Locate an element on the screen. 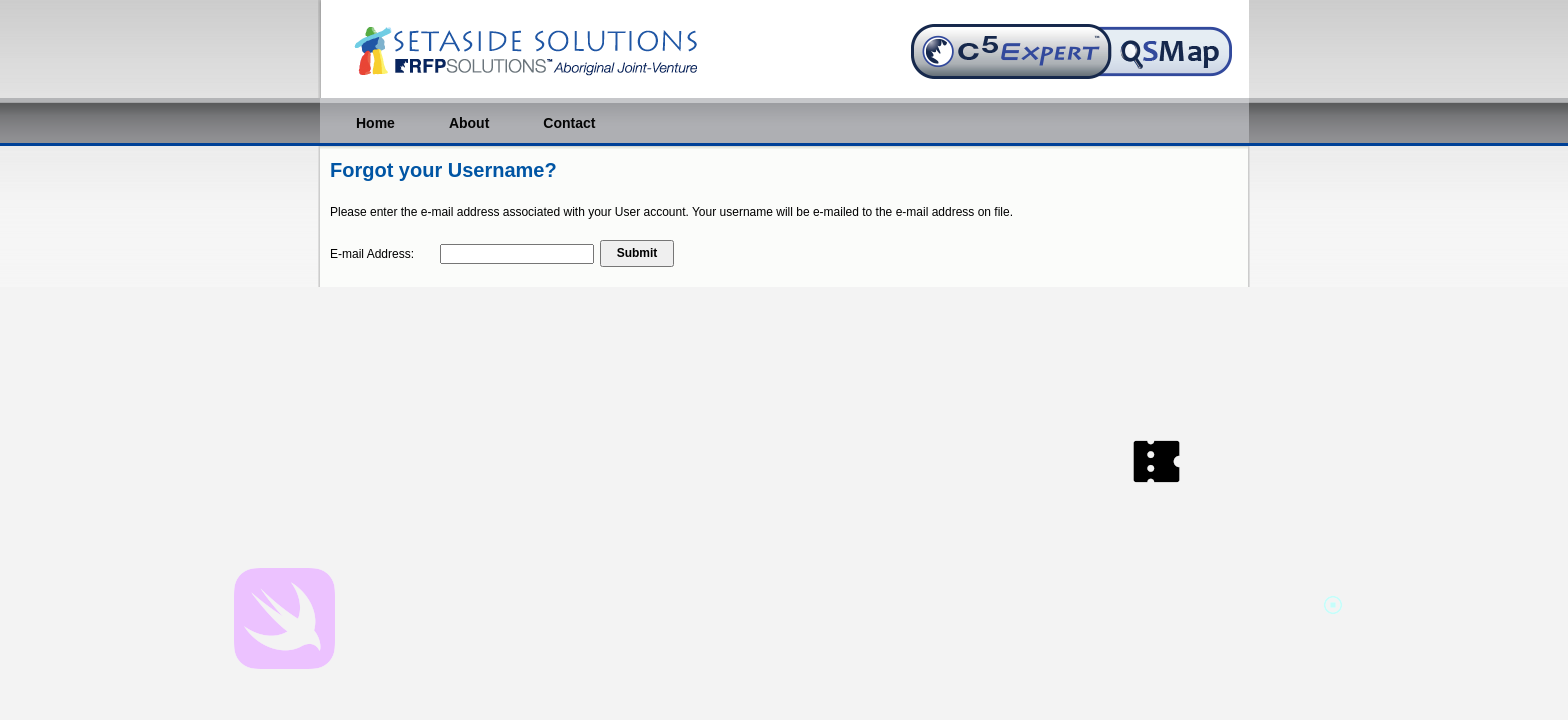 This screenshot has width=1568, height=720. view available coupons or discounts is located at coordinates (1156, 461).